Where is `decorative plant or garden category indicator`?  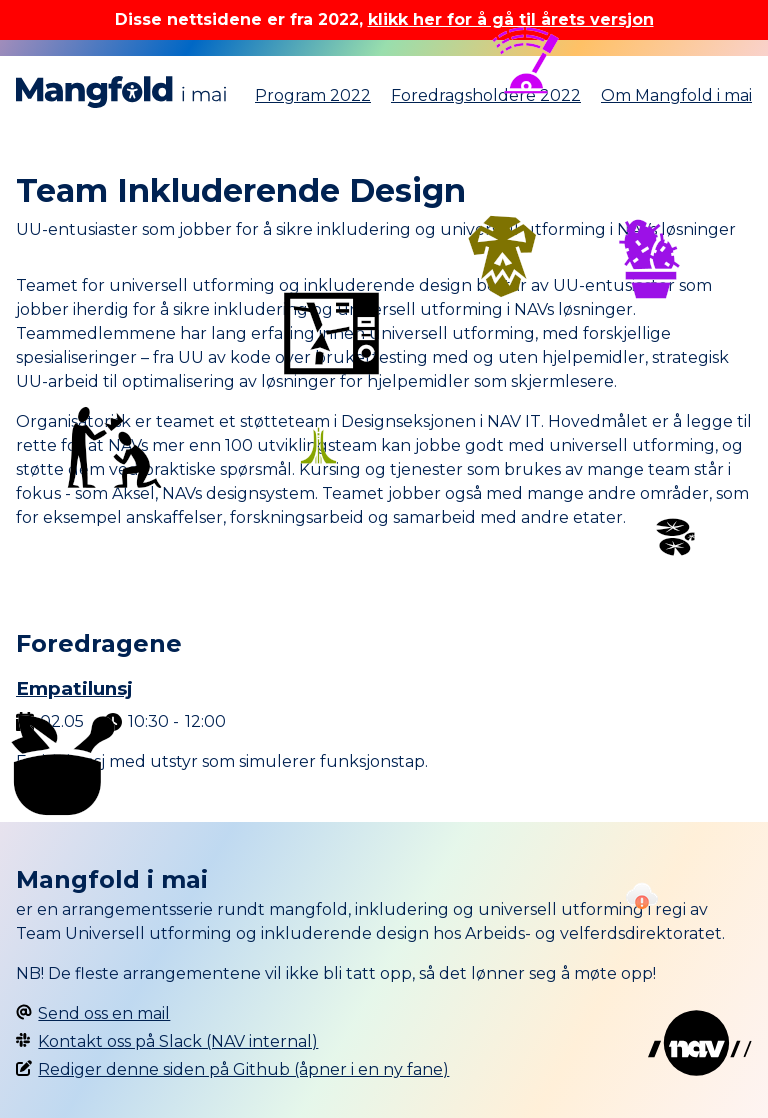
decorative plant or garden category indicator is located at coordinates (651, 259).